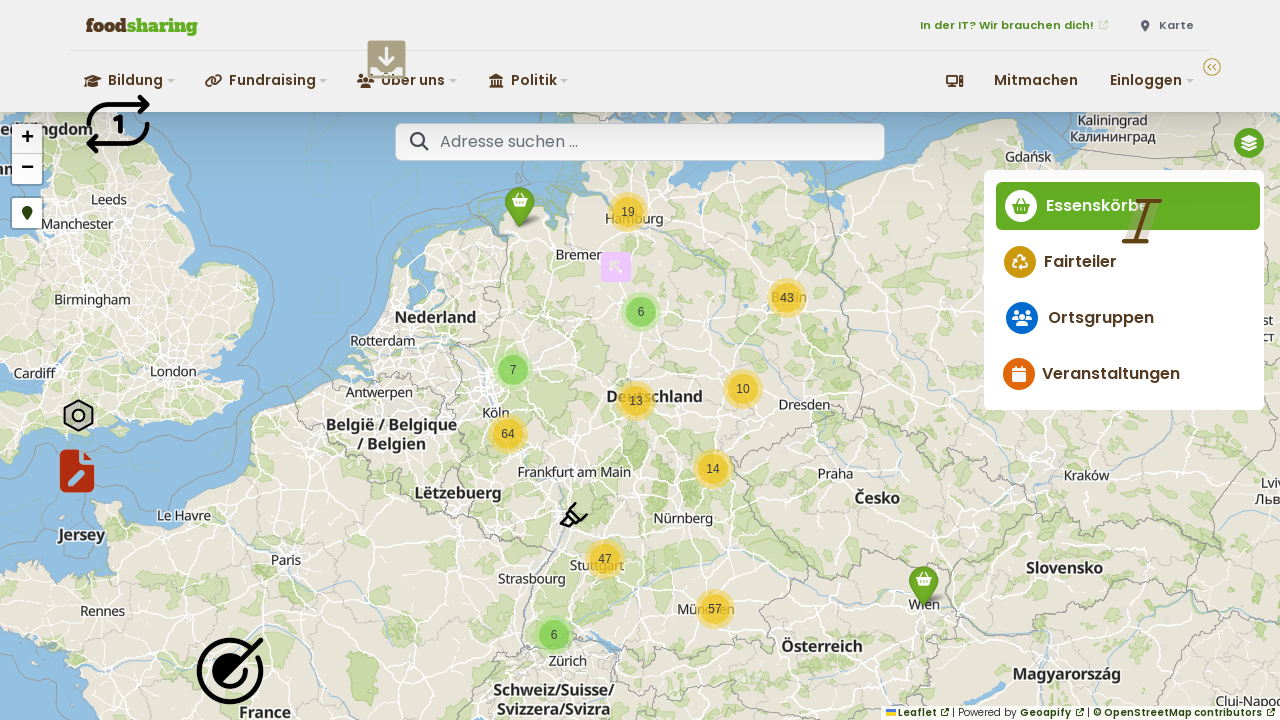 The image size is (1280, 720). What do you see at coordinates (230, 671) in the screenshot?
I see `set a goal or target` at bounding box center [230, 671].